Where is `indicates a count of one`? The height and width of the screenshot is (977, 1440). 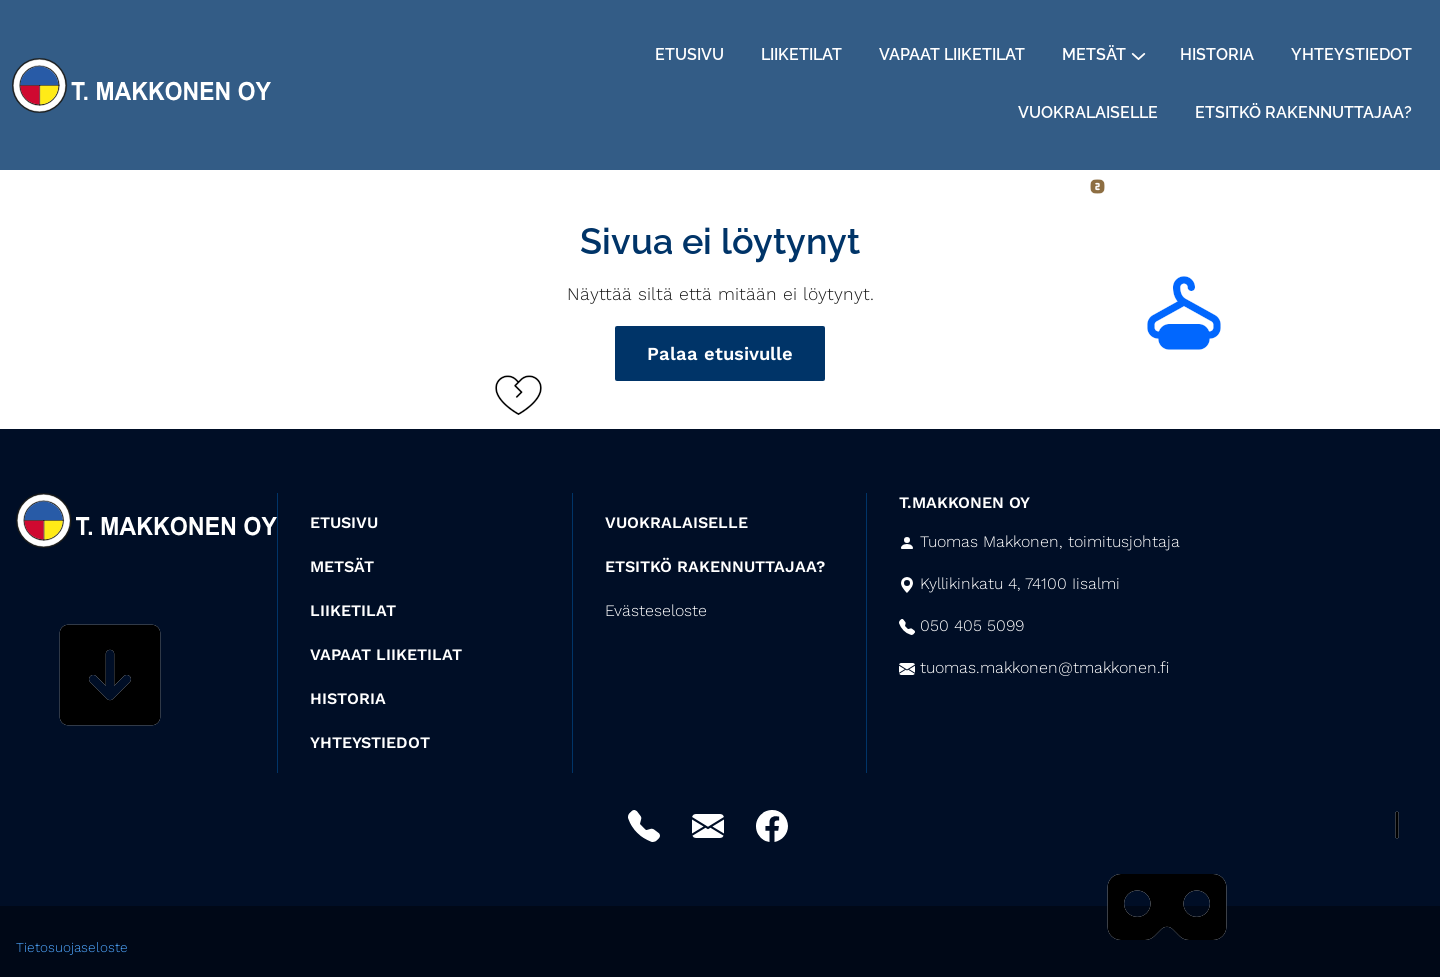
indicates a count of one is located at coordinates (1397, 825).